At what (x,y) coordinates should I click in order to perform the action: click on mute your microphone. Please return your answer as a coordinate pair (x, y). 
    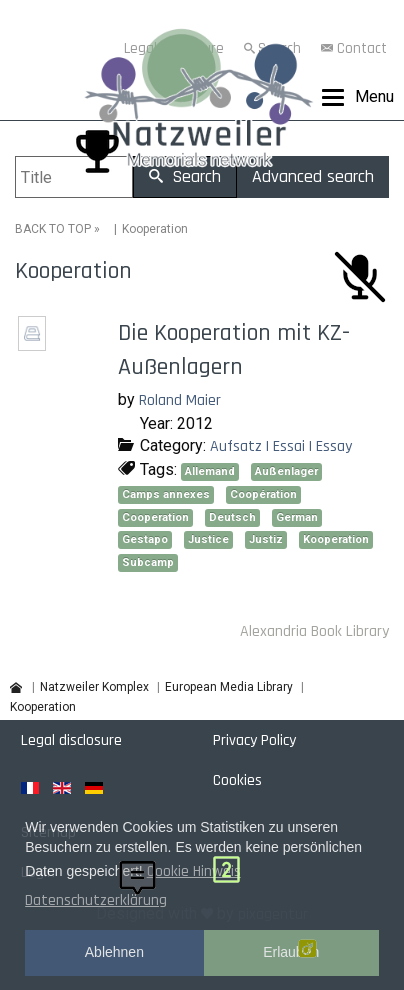
    Looking at the image, I should click on (360, 277).